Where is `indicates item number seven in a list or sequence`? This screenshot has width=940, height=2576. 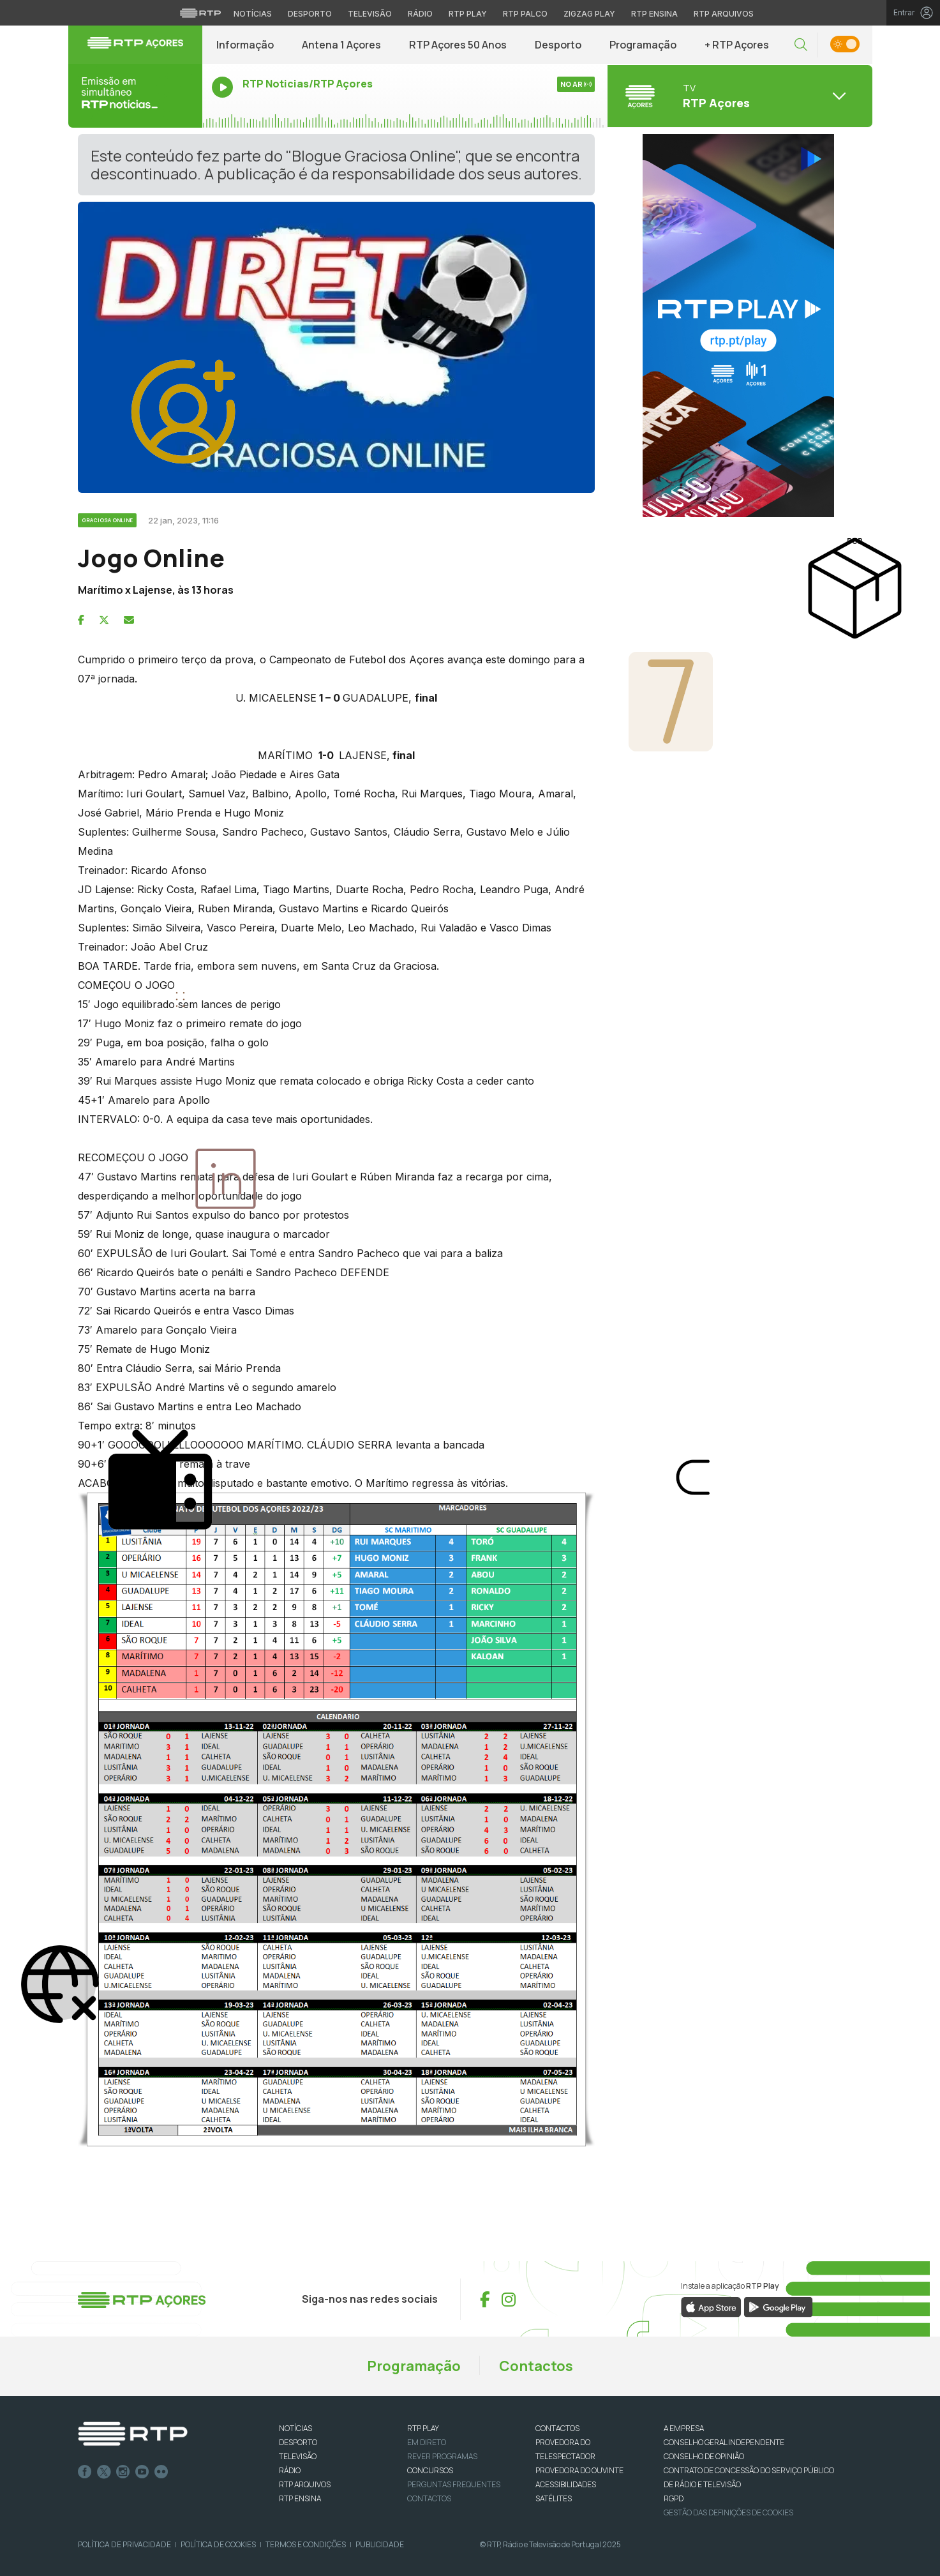 indicates item number seven in a list or sequence is located at coordinates (671, 702).